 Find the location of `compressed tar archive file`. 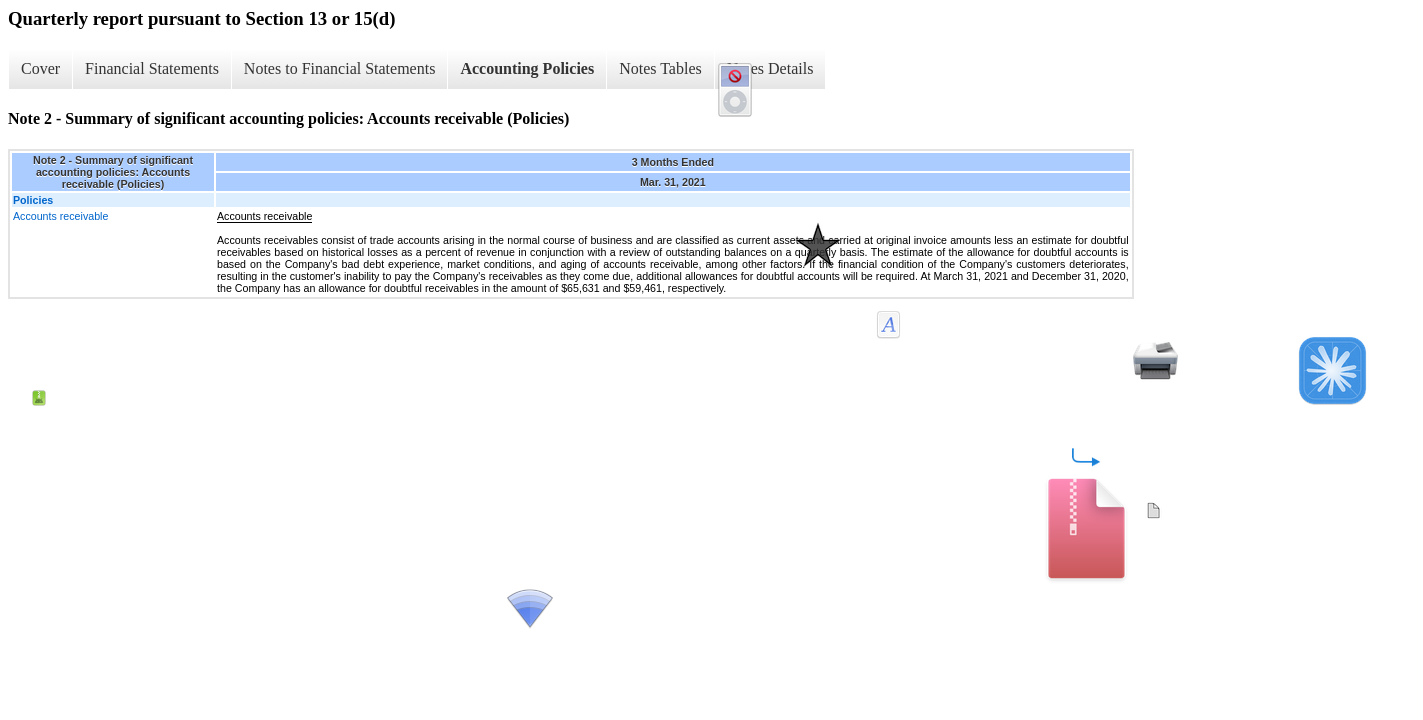

compressed tar archive file is located at coordinates (1086, 530).